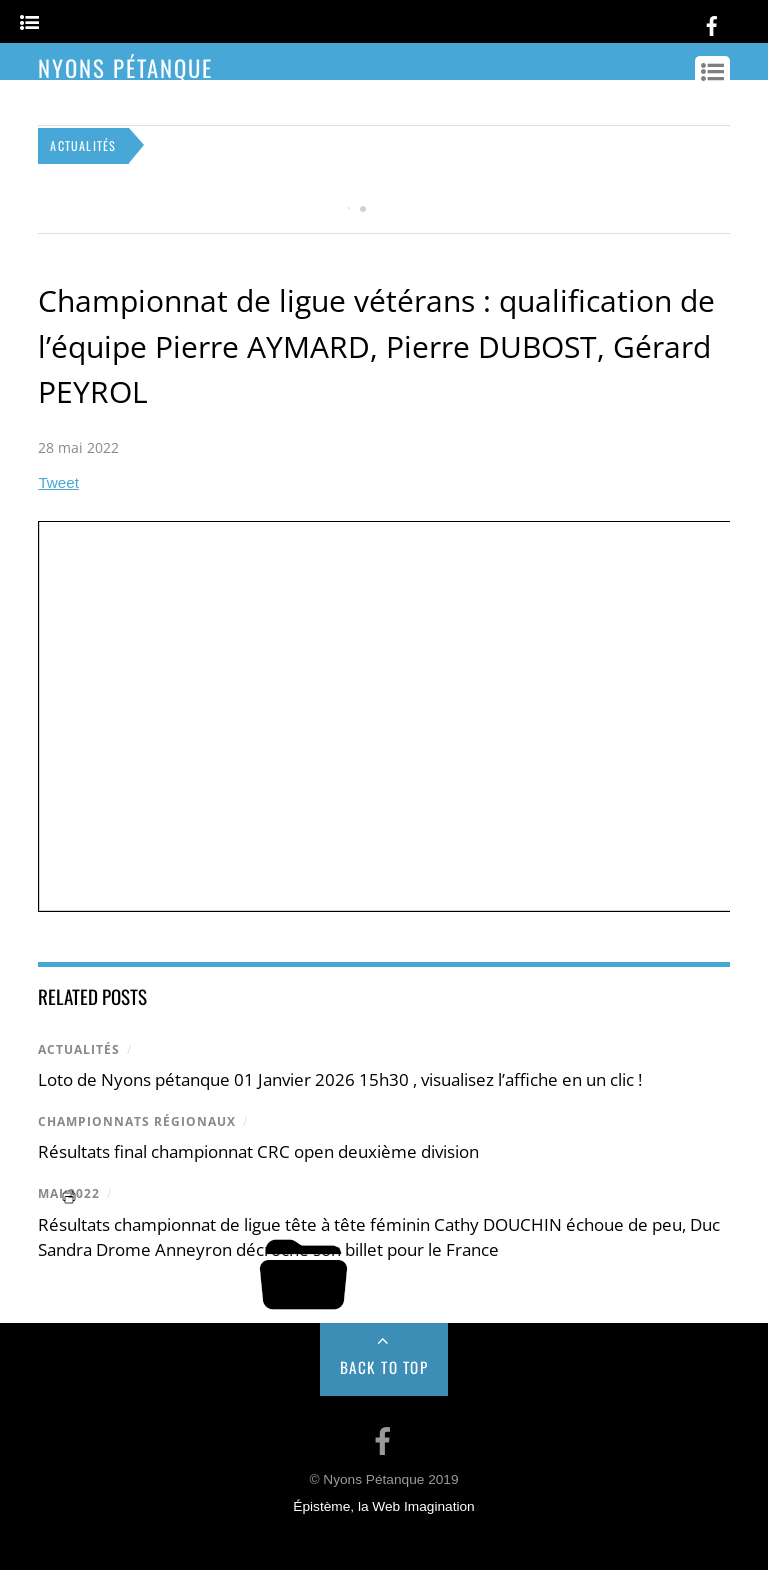  Describe the element at coordinates (69, 1197) in the screenshot. I see `print the current document` at that location.